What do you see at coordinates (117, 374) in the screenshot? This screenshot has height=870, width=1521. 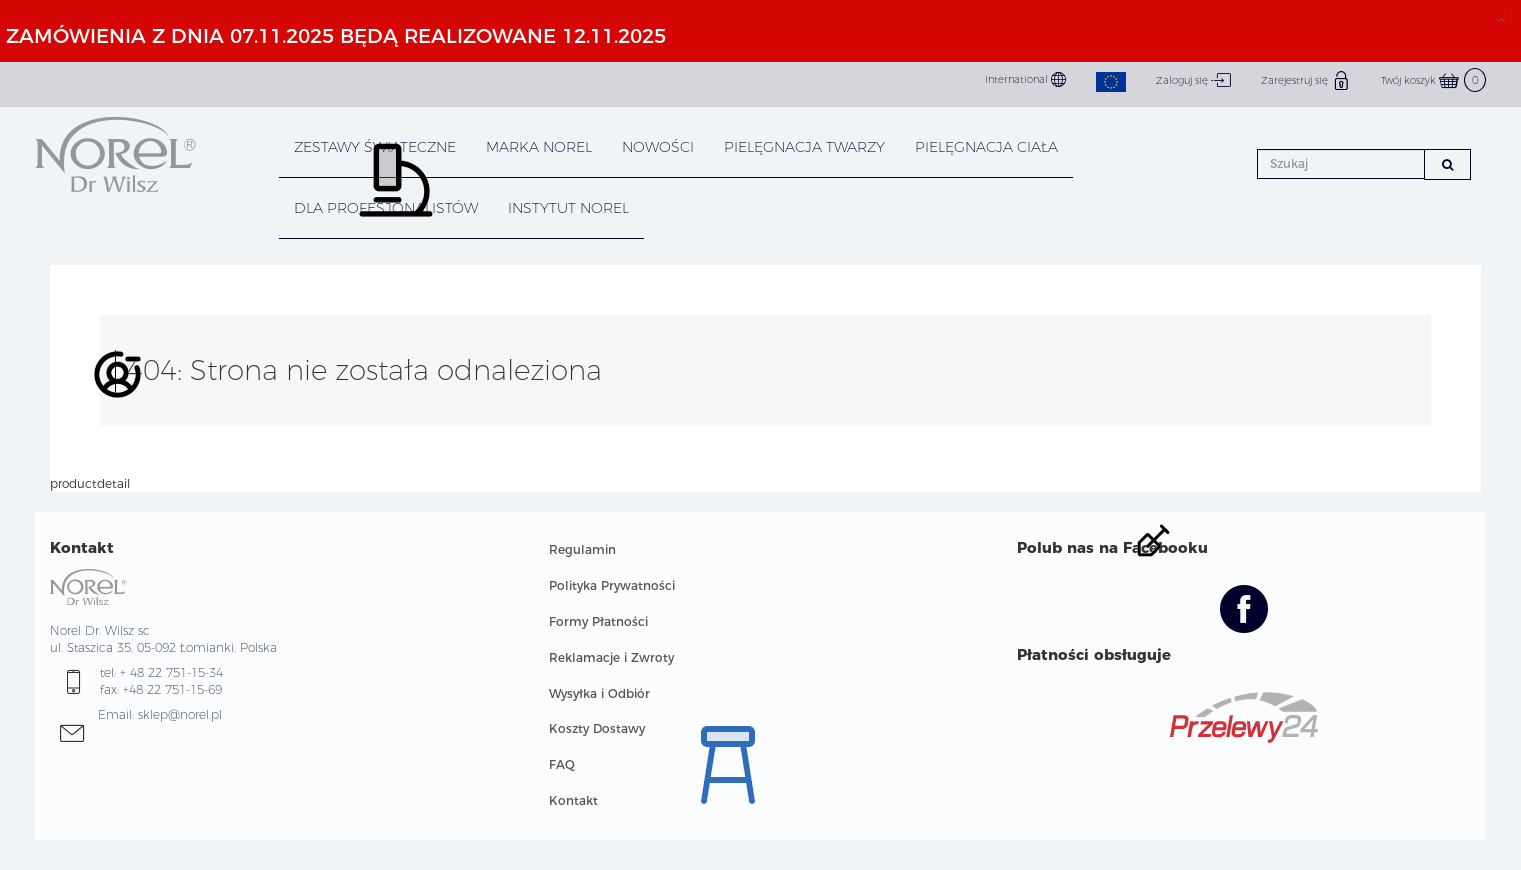 I see `remove a user from your contacts` at bounding box center [117, 374].